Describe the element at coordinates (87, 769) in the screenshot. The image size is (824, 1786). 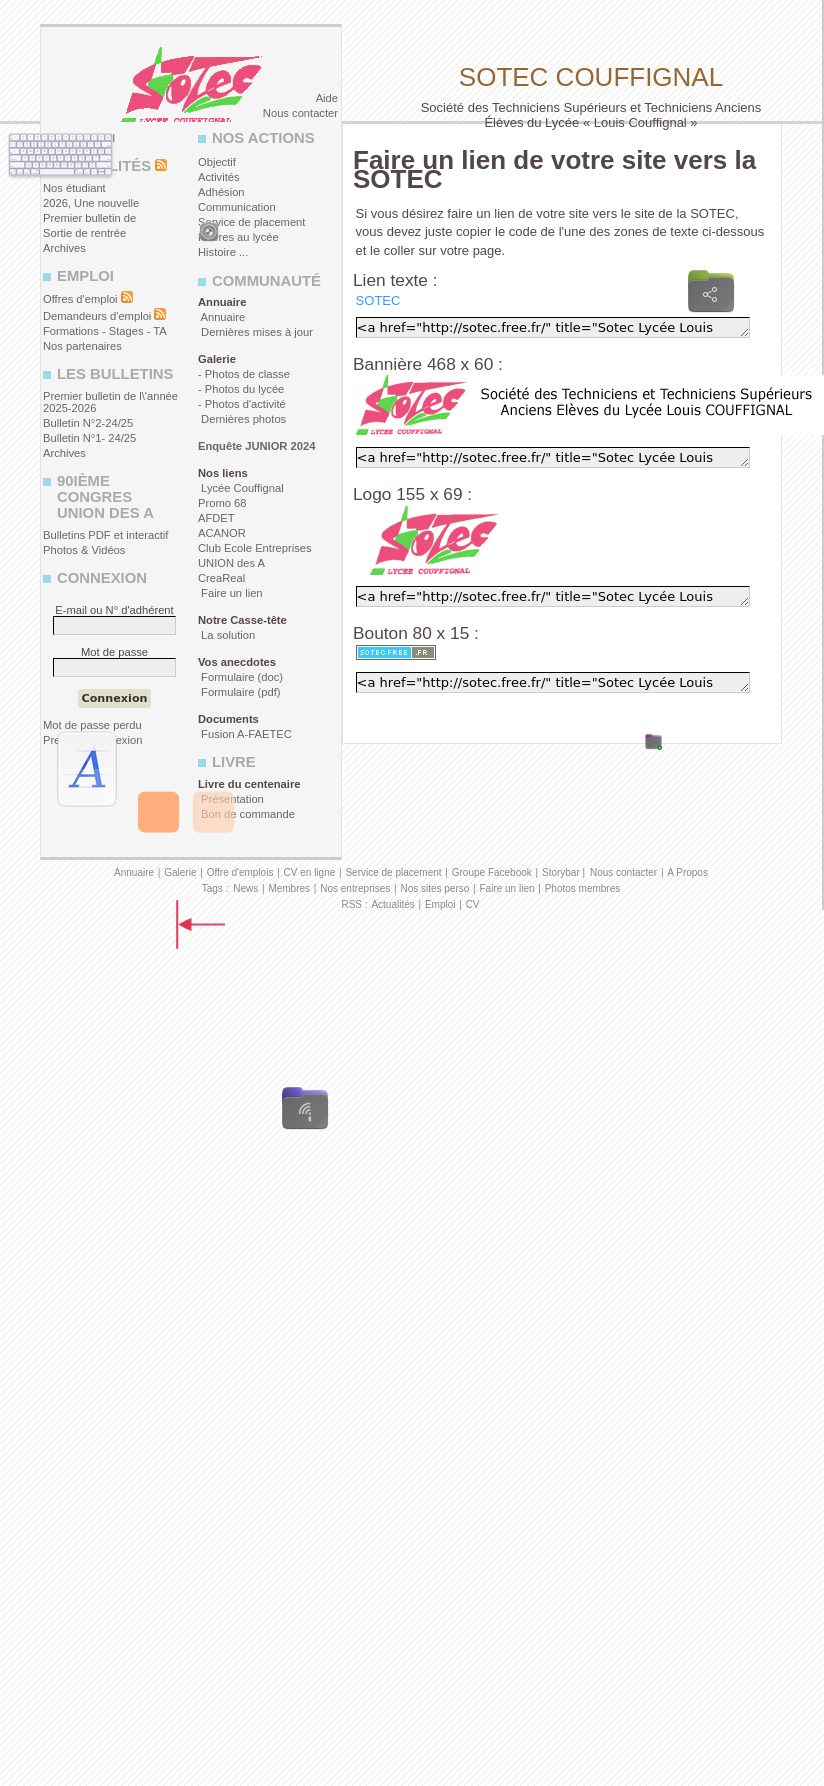
I see `a TrueType font file` at that location.